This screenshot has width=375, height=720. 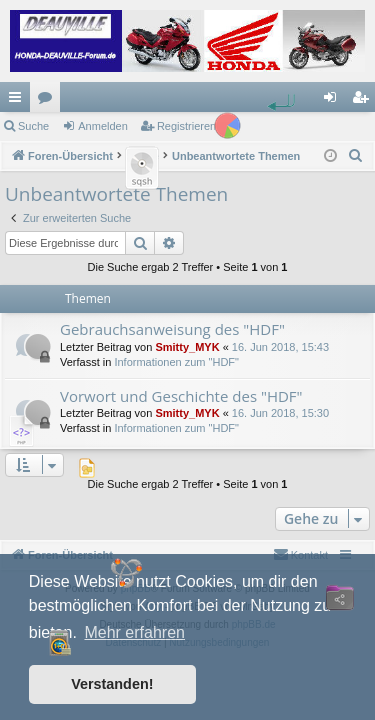 What do you see at coordinates (340, 597) in the screenshot?
I see `open your public shared folder` at bounding box center [340, 597].